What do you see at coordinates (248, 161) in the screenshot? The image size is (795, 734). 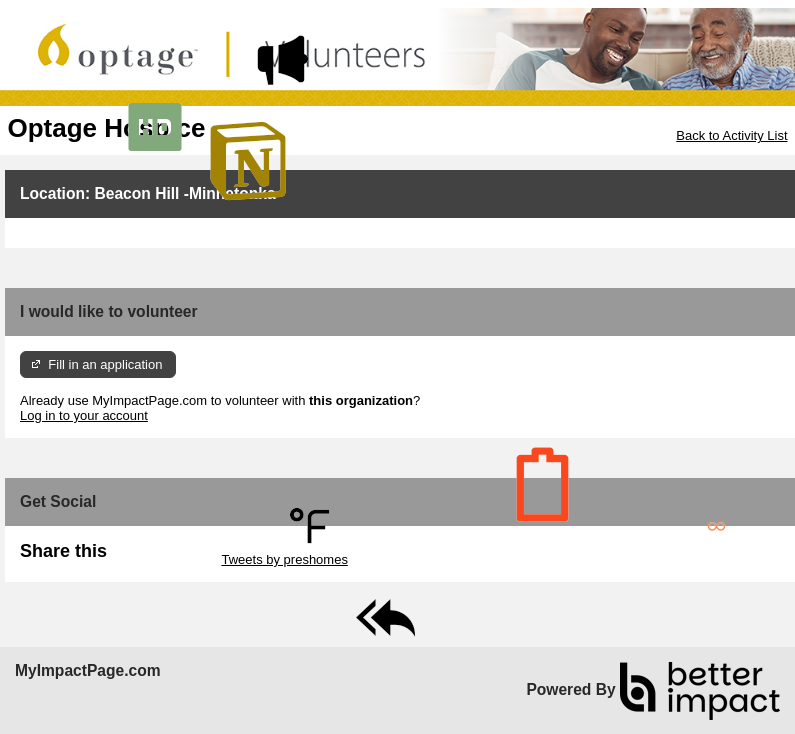 I see `open Notion app` at bounding box center [248, 161].